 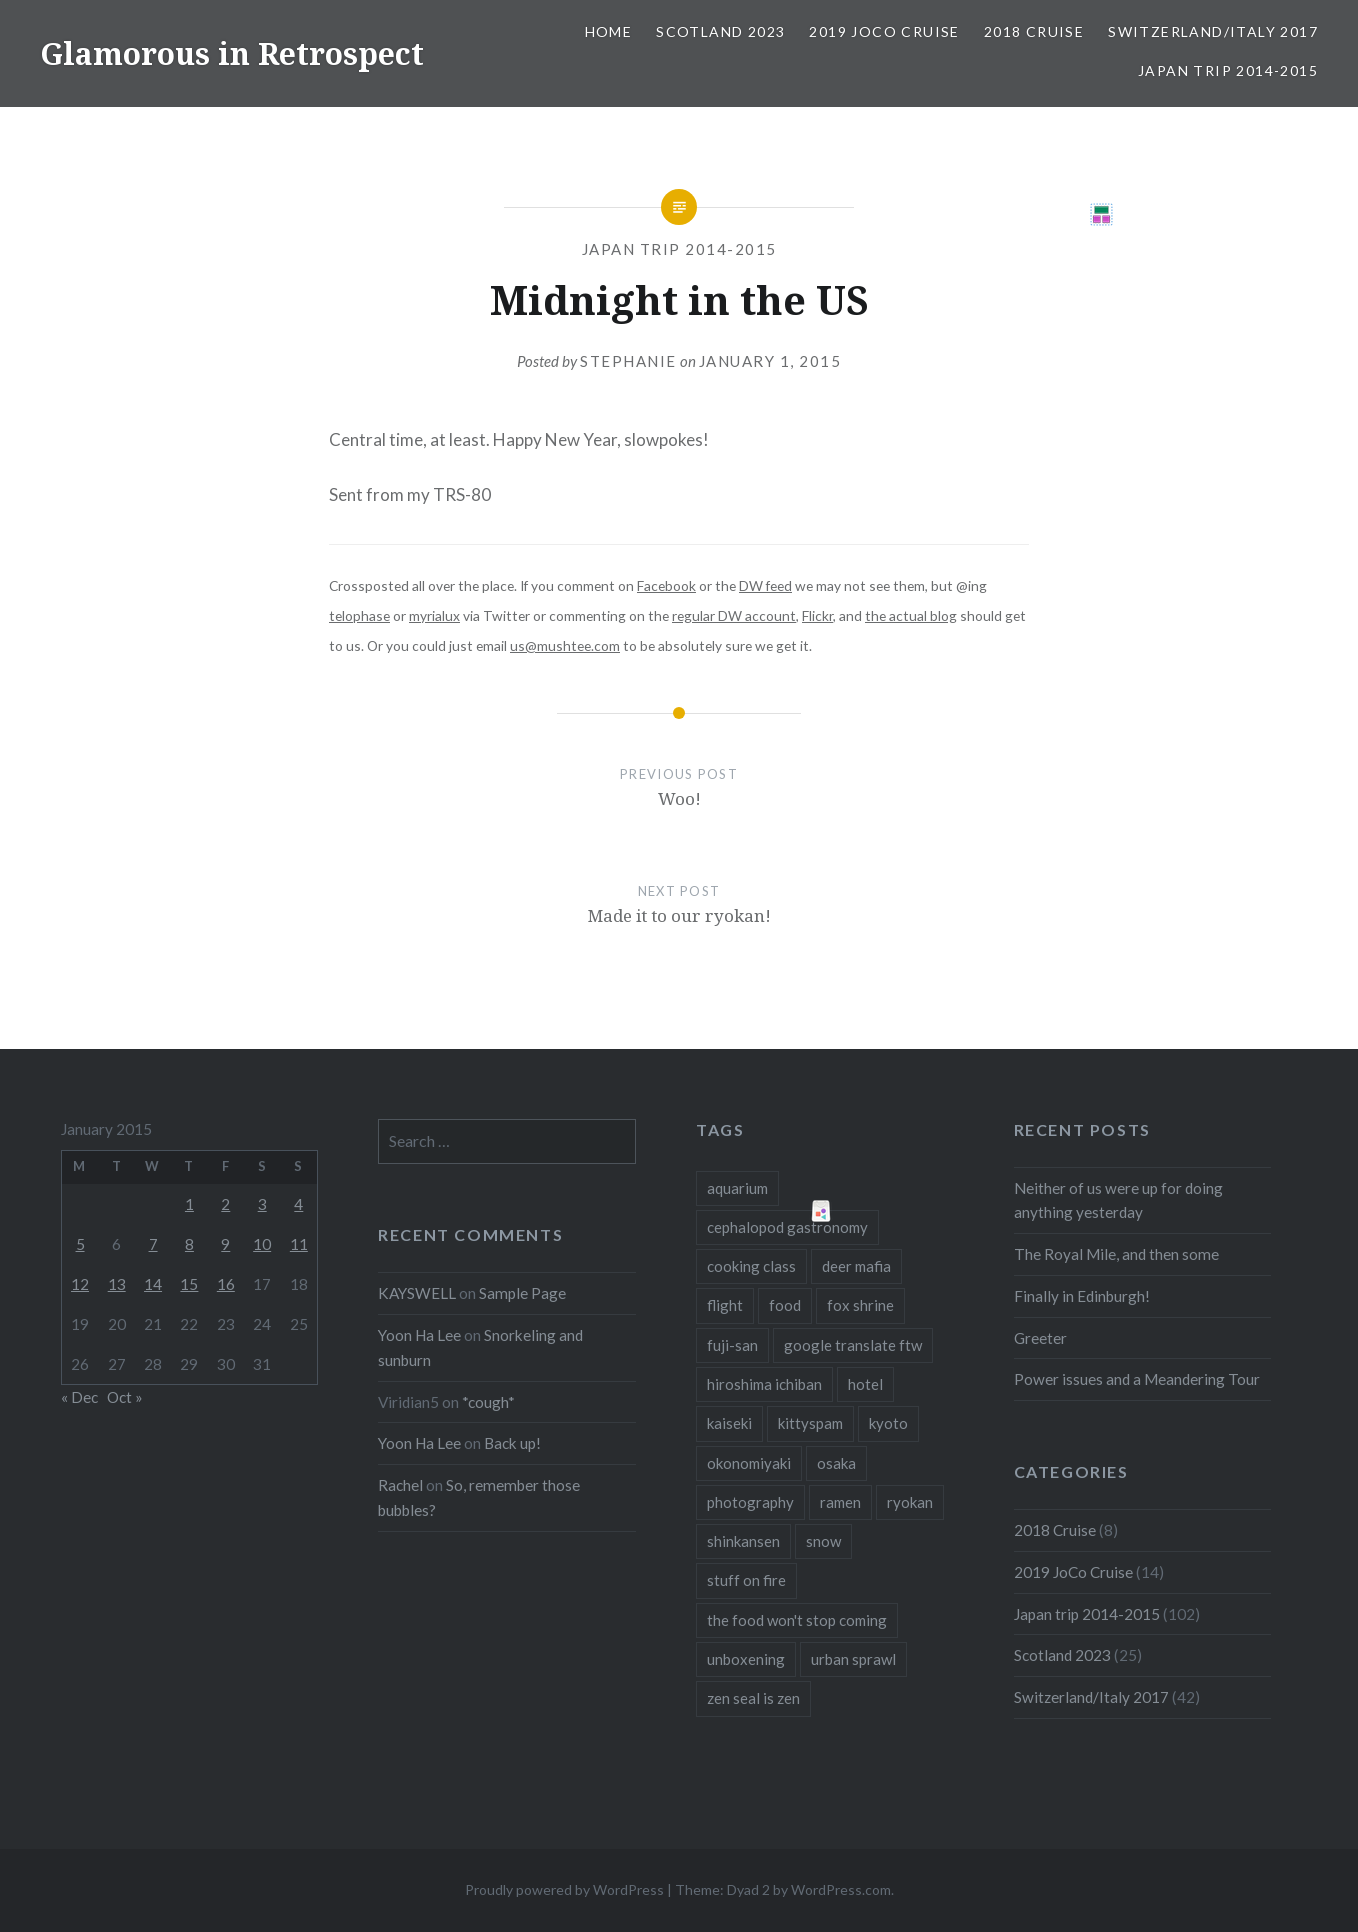 I want to click on open the software center to browse and install apps, so click(x=821, y=1211).